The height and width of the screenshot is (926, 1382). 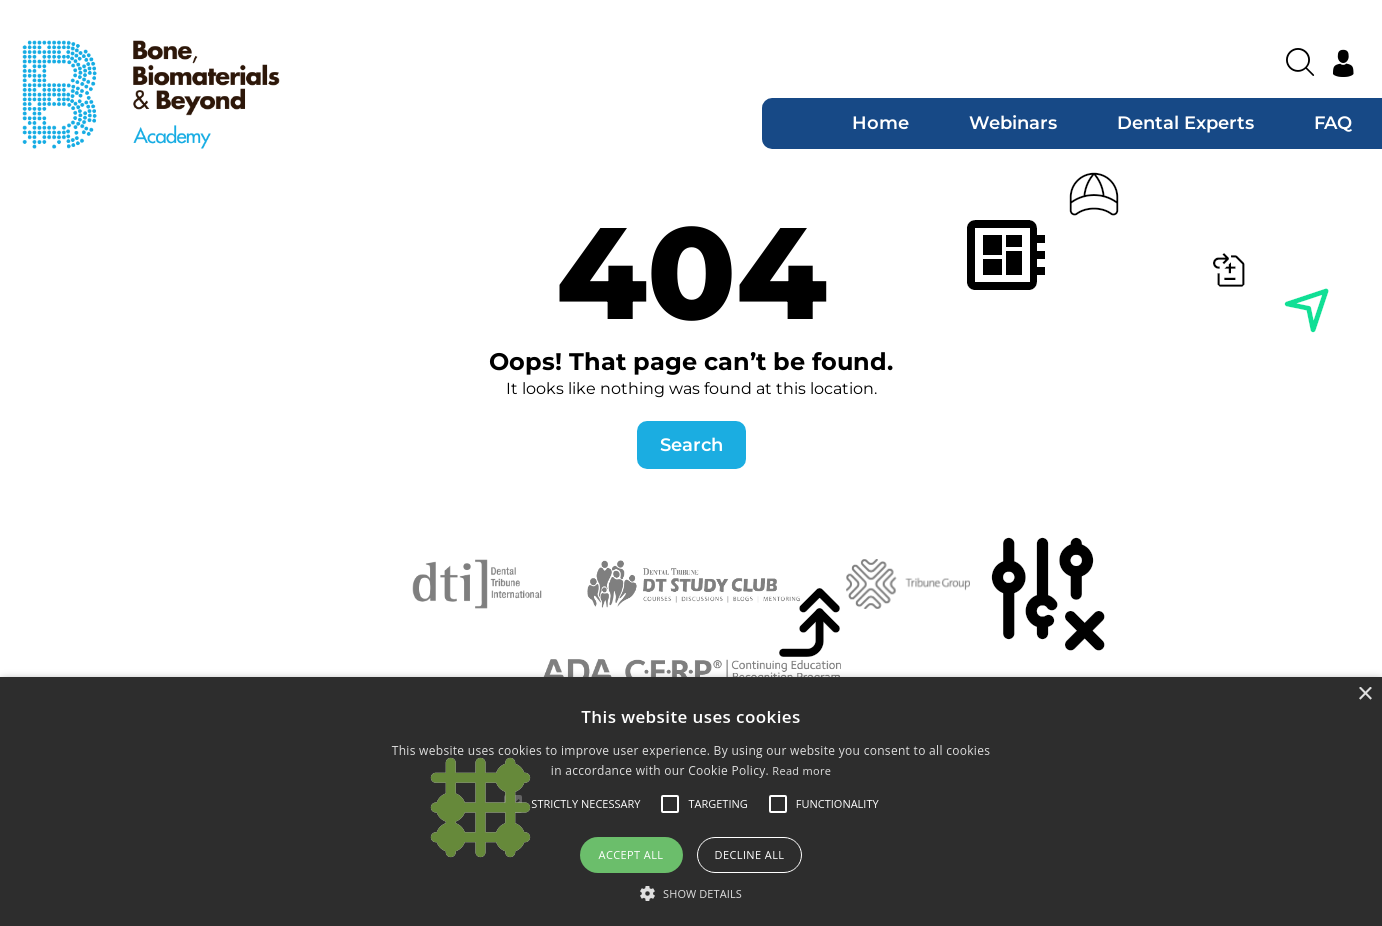 I want to click on access developer or hardware settings, so click(x=1006, y=255).